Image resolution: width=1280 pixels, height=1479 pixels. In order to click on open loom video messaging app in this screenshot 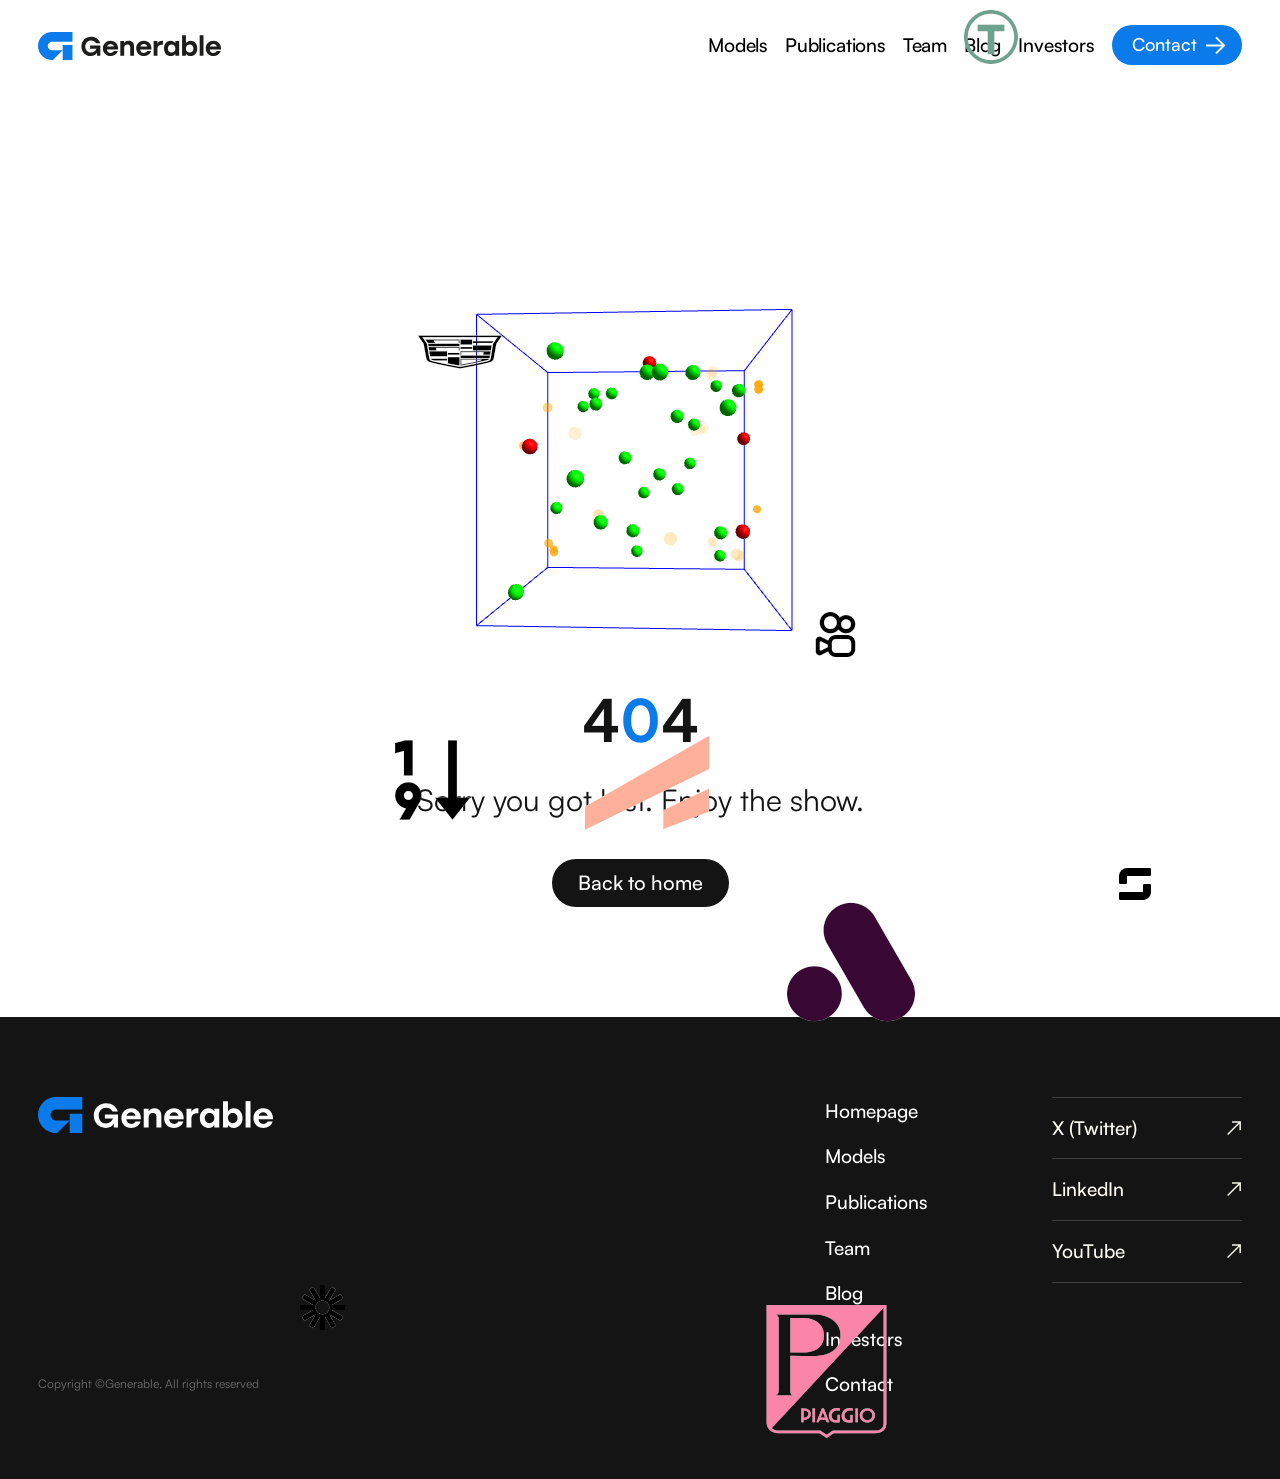, I will do `click(322, 1307)`.